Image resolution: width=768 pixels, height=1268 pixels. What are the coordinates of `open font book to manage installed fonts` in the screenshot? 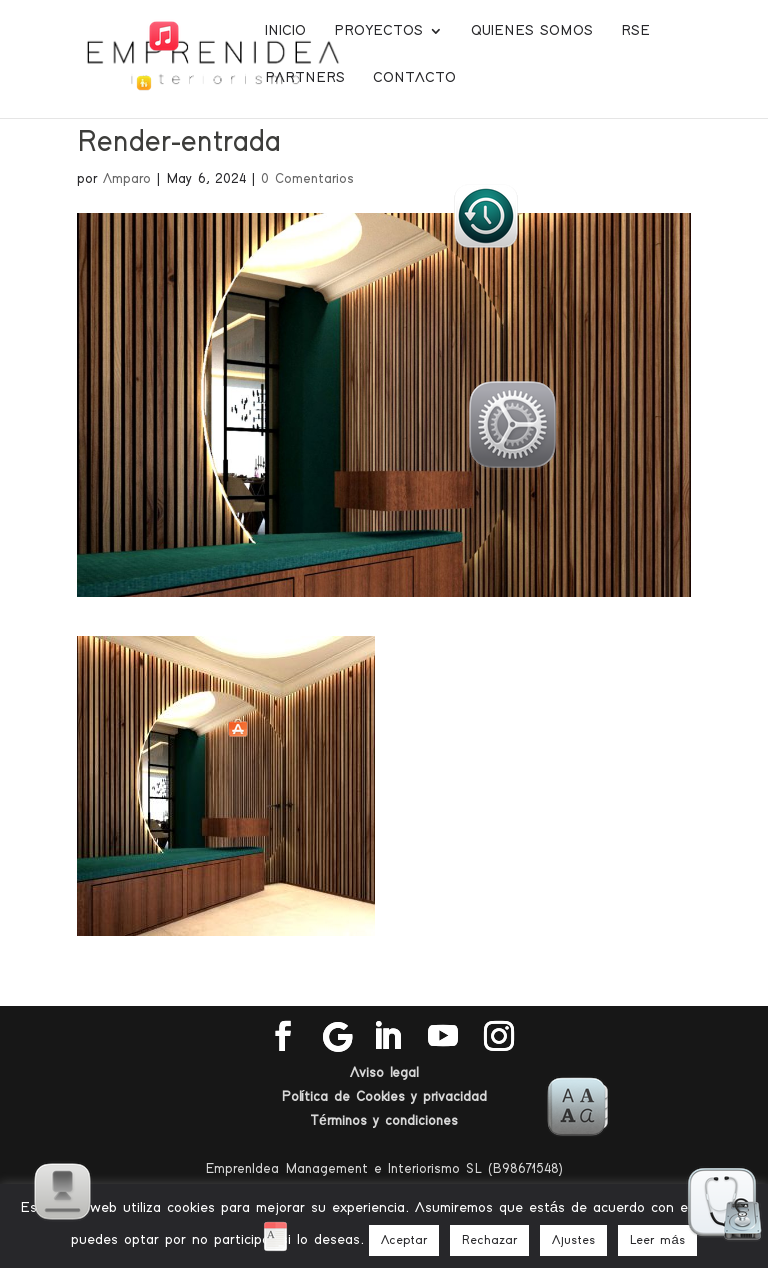 It's located at (576, 1106).